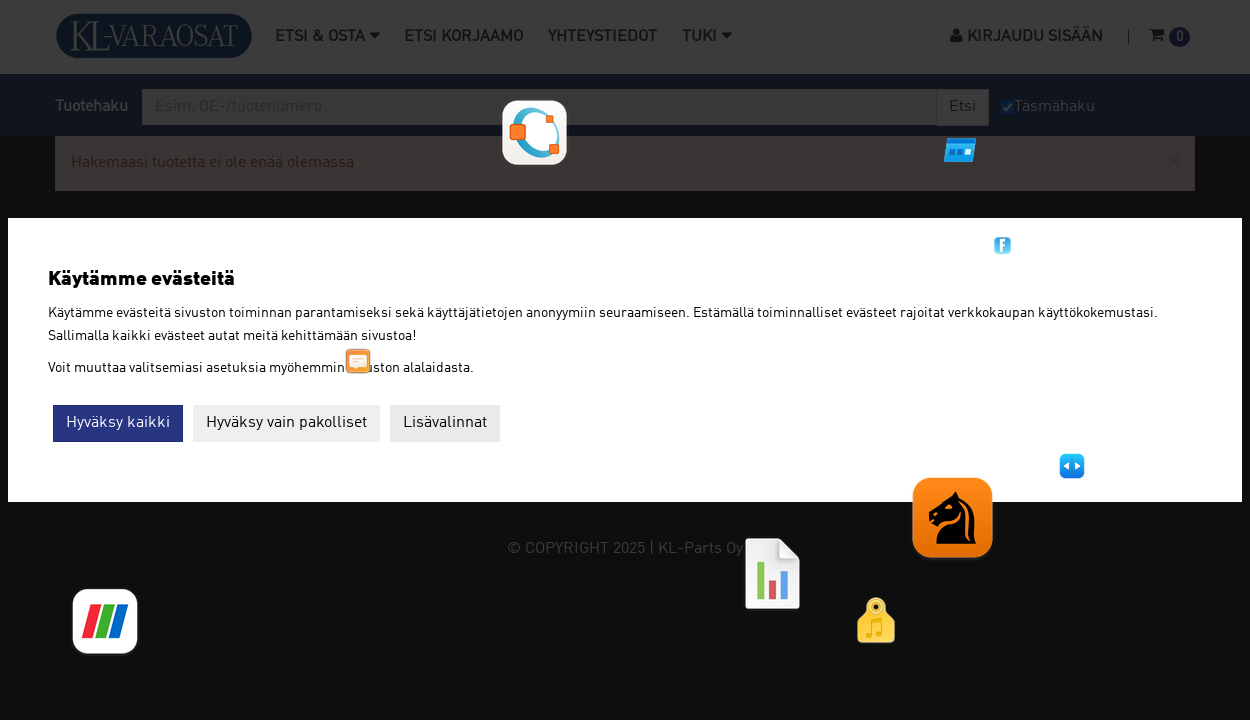 Image resolution: width=1250 pixels, height=720 pixels. I want to click on launch Fortnite game, so click(1002, 245).